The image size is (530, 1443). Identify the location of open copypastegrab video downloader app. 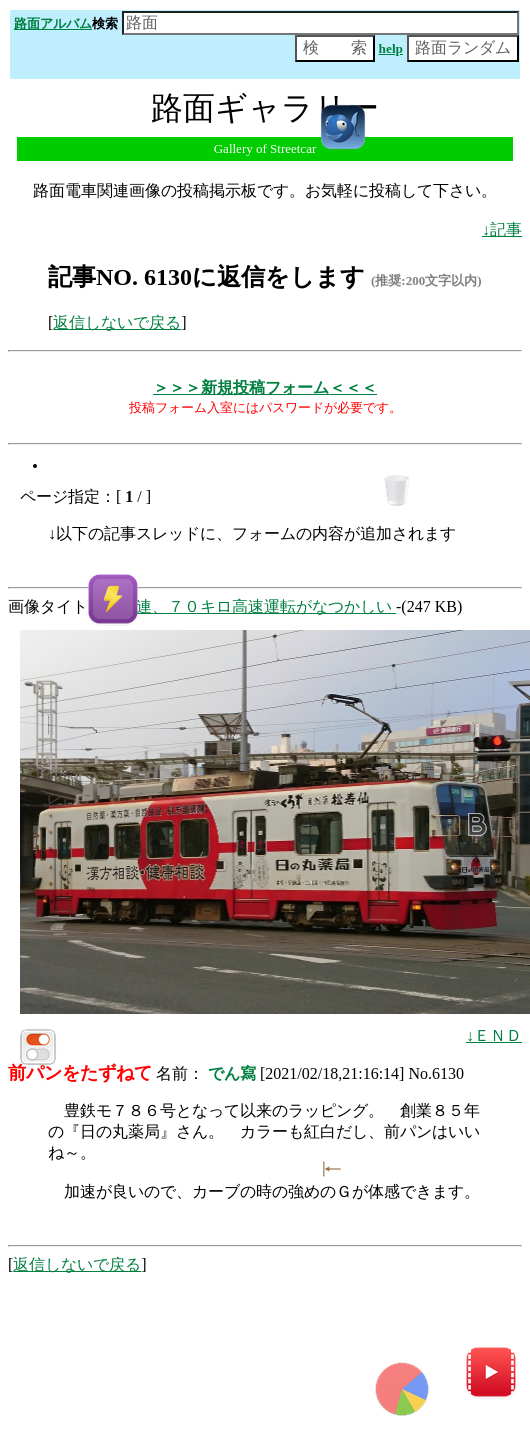
(491, 1372).